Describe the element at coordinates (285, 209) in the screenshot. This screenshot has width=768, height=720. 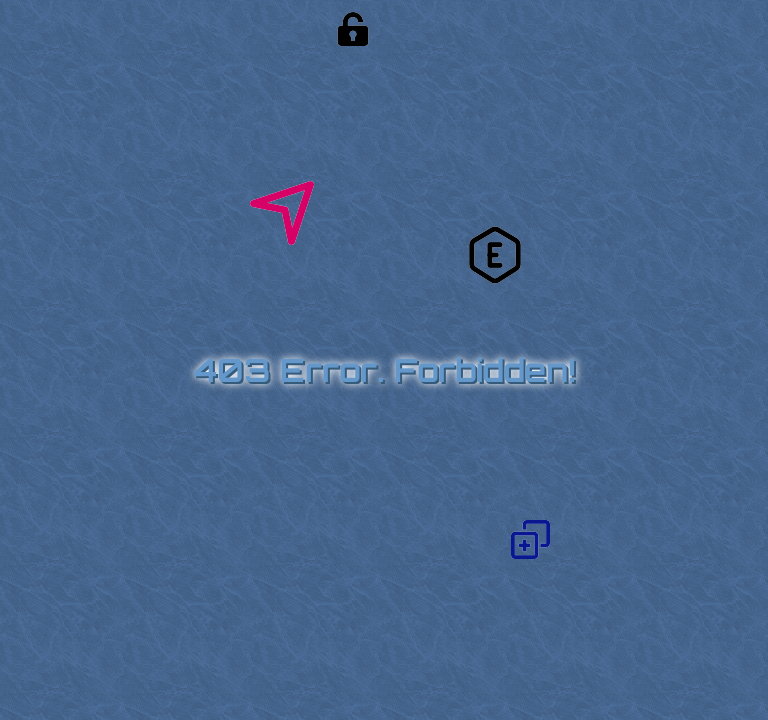
I see `tap to navigate to a destination` at that location.